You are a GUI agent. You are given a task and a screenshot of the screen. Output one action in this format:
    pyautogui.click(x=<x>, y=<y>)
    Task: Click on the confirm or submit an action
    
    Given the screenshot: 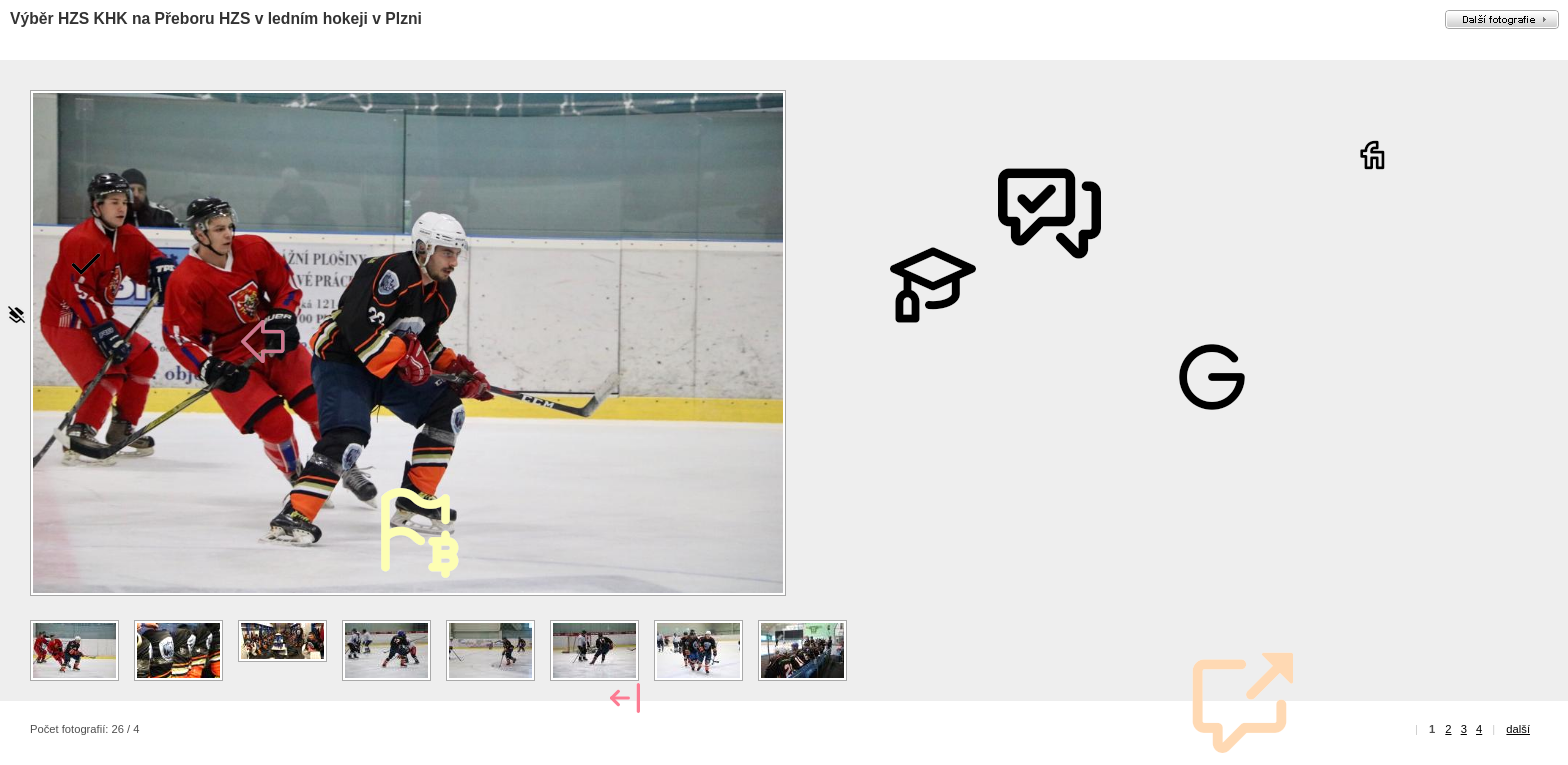 What is the action you would take?
    pyautogui.click(x=86, y=263)
    